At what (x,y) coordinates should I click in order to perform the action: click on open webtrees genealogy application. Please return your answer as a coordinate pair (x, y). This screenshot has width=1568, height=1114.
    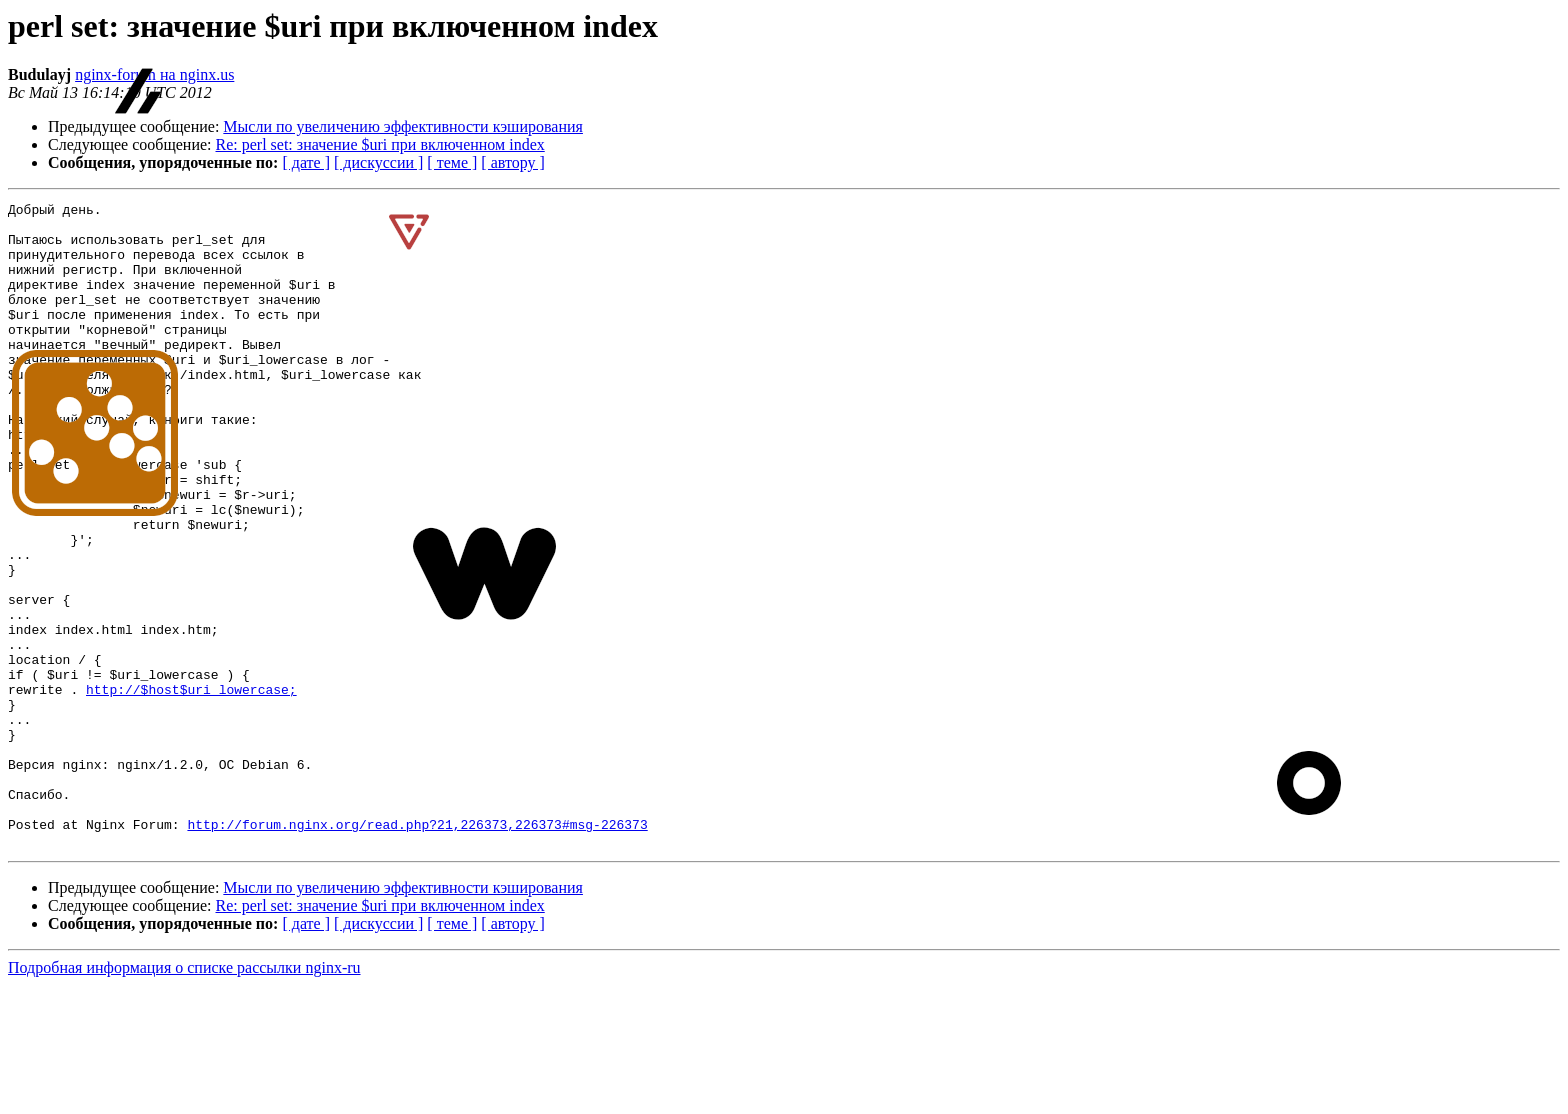
    Looking at the image, I should click on (484, 573).